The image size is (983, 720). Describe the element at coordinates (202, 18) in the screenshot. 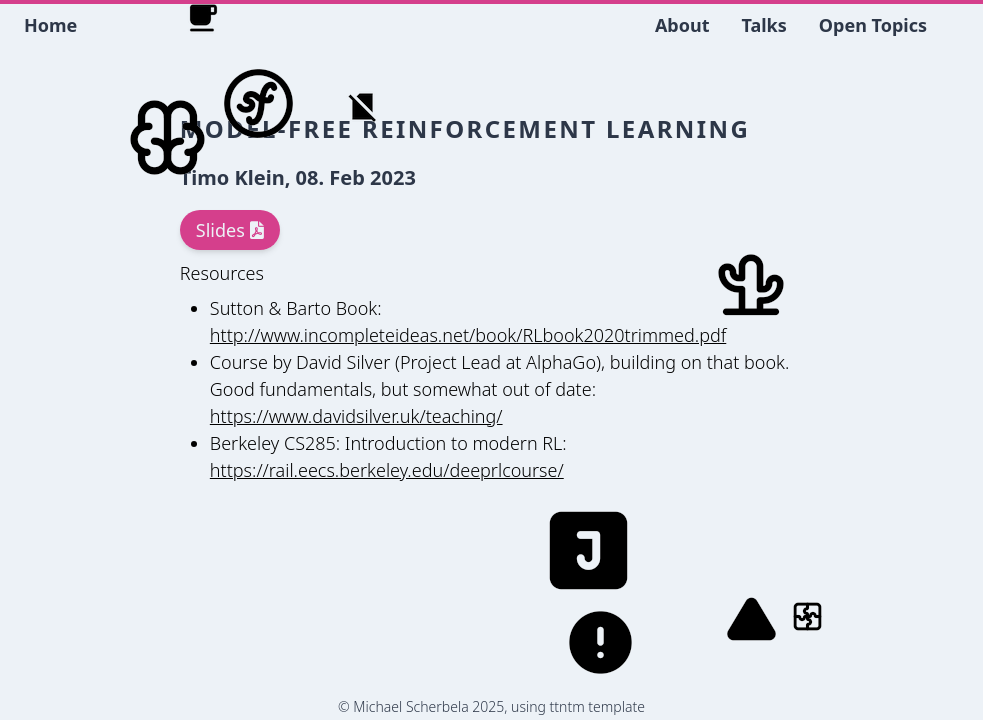

I see `access café or coffee shop locations` at that location.